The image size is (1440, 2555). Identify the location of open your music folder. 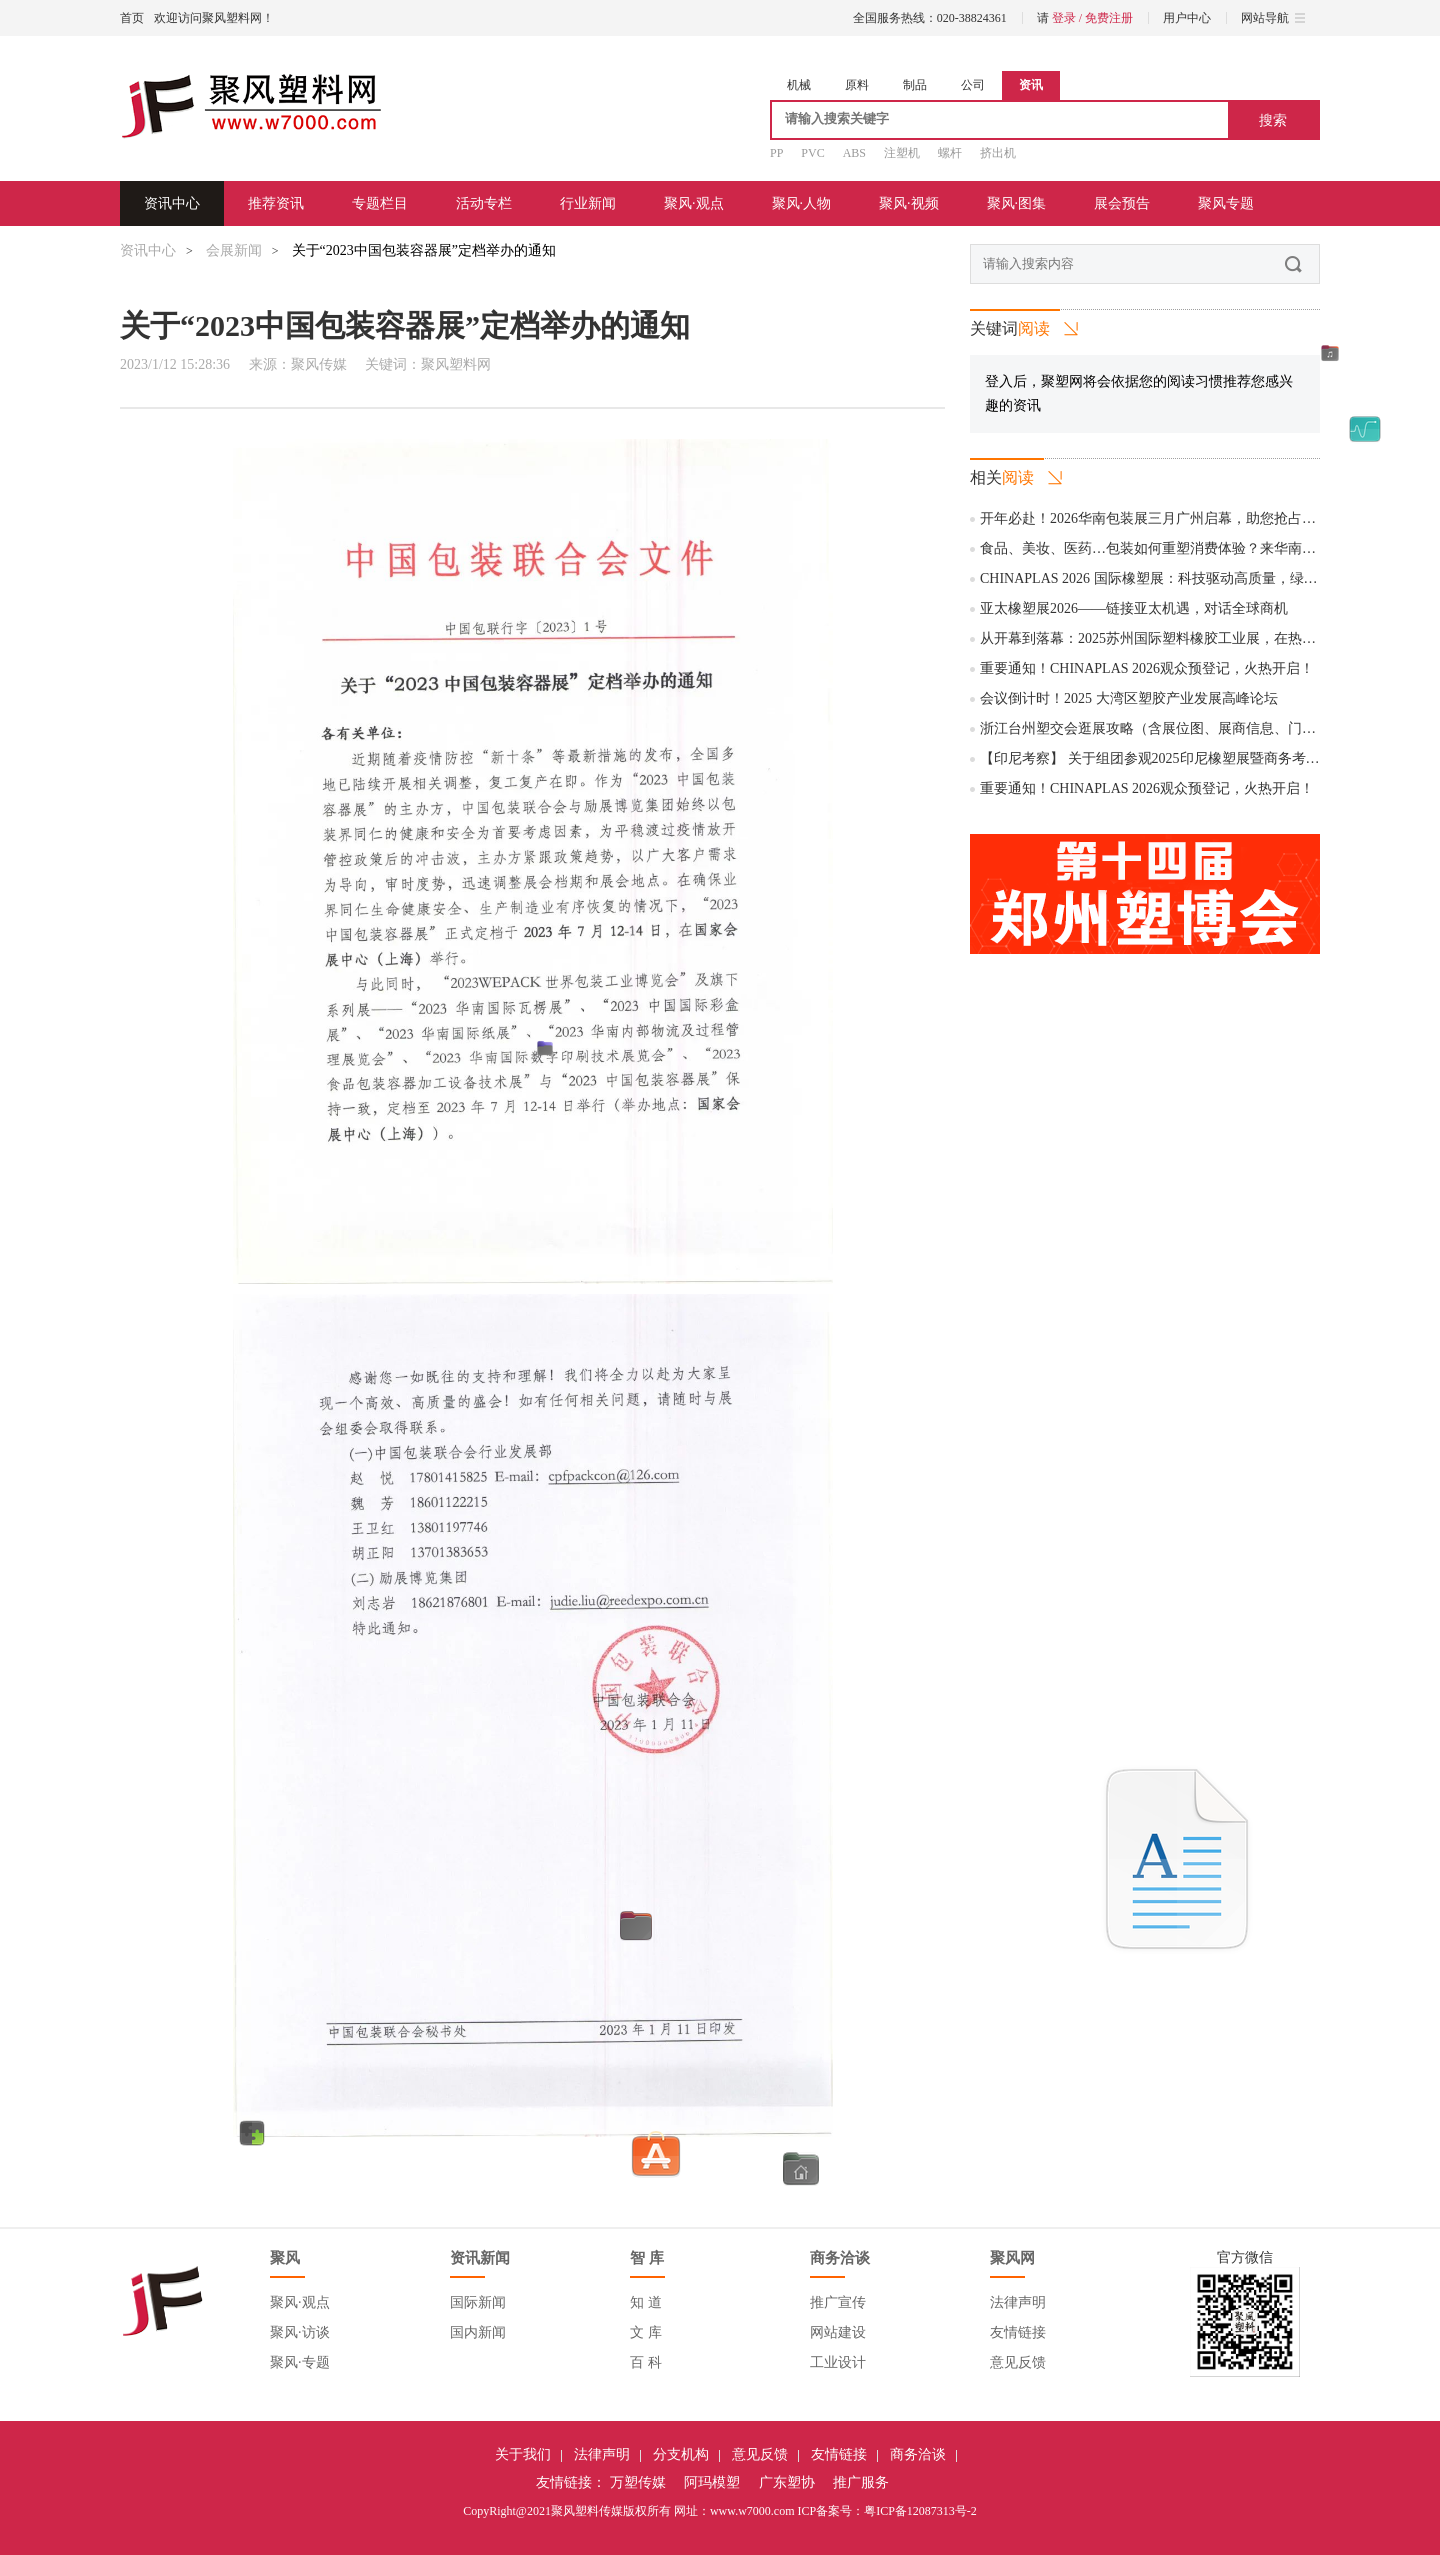
(1330, 353).